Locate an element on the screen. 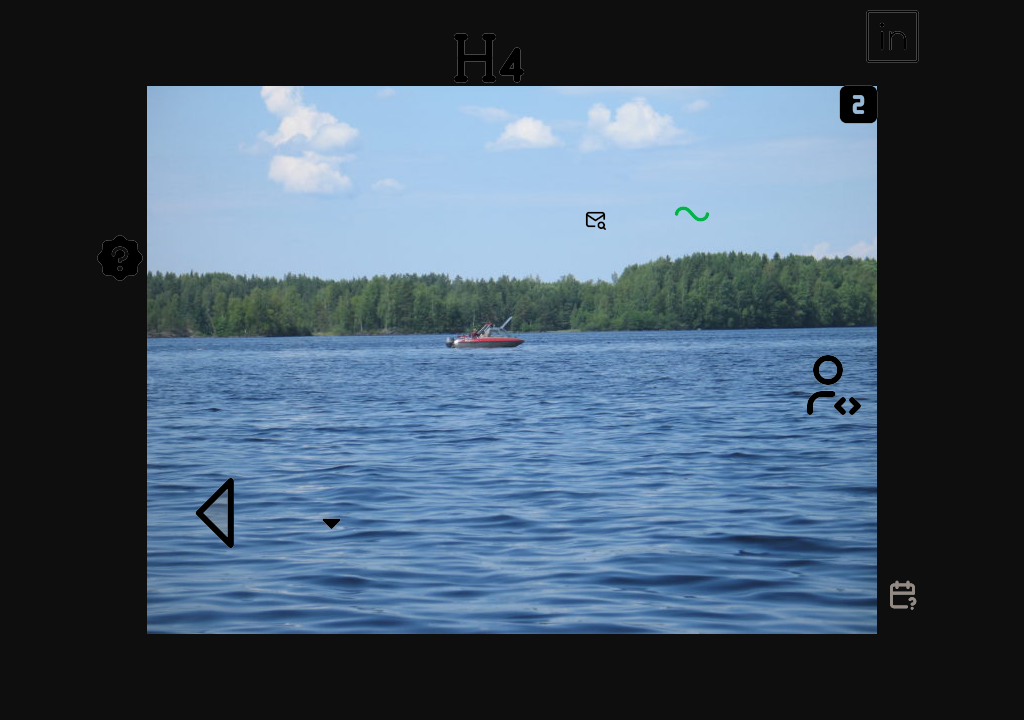 This screenshot has height=720, width=1024. expand a dropdown menu is located at coordinates (331, 522).